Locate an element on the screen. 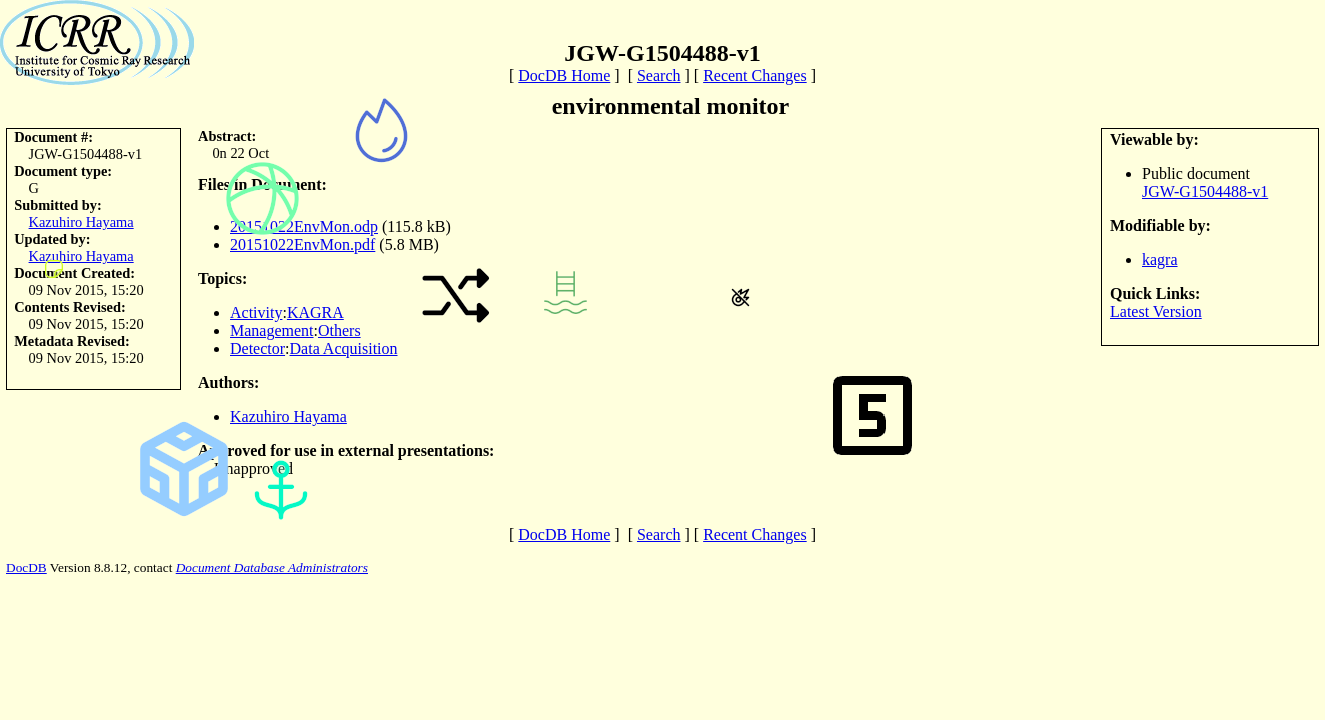 Image resolution: width=1325 pixels, height=720 pixels. indicates trending or popular content is located at coordinates (381, 131).